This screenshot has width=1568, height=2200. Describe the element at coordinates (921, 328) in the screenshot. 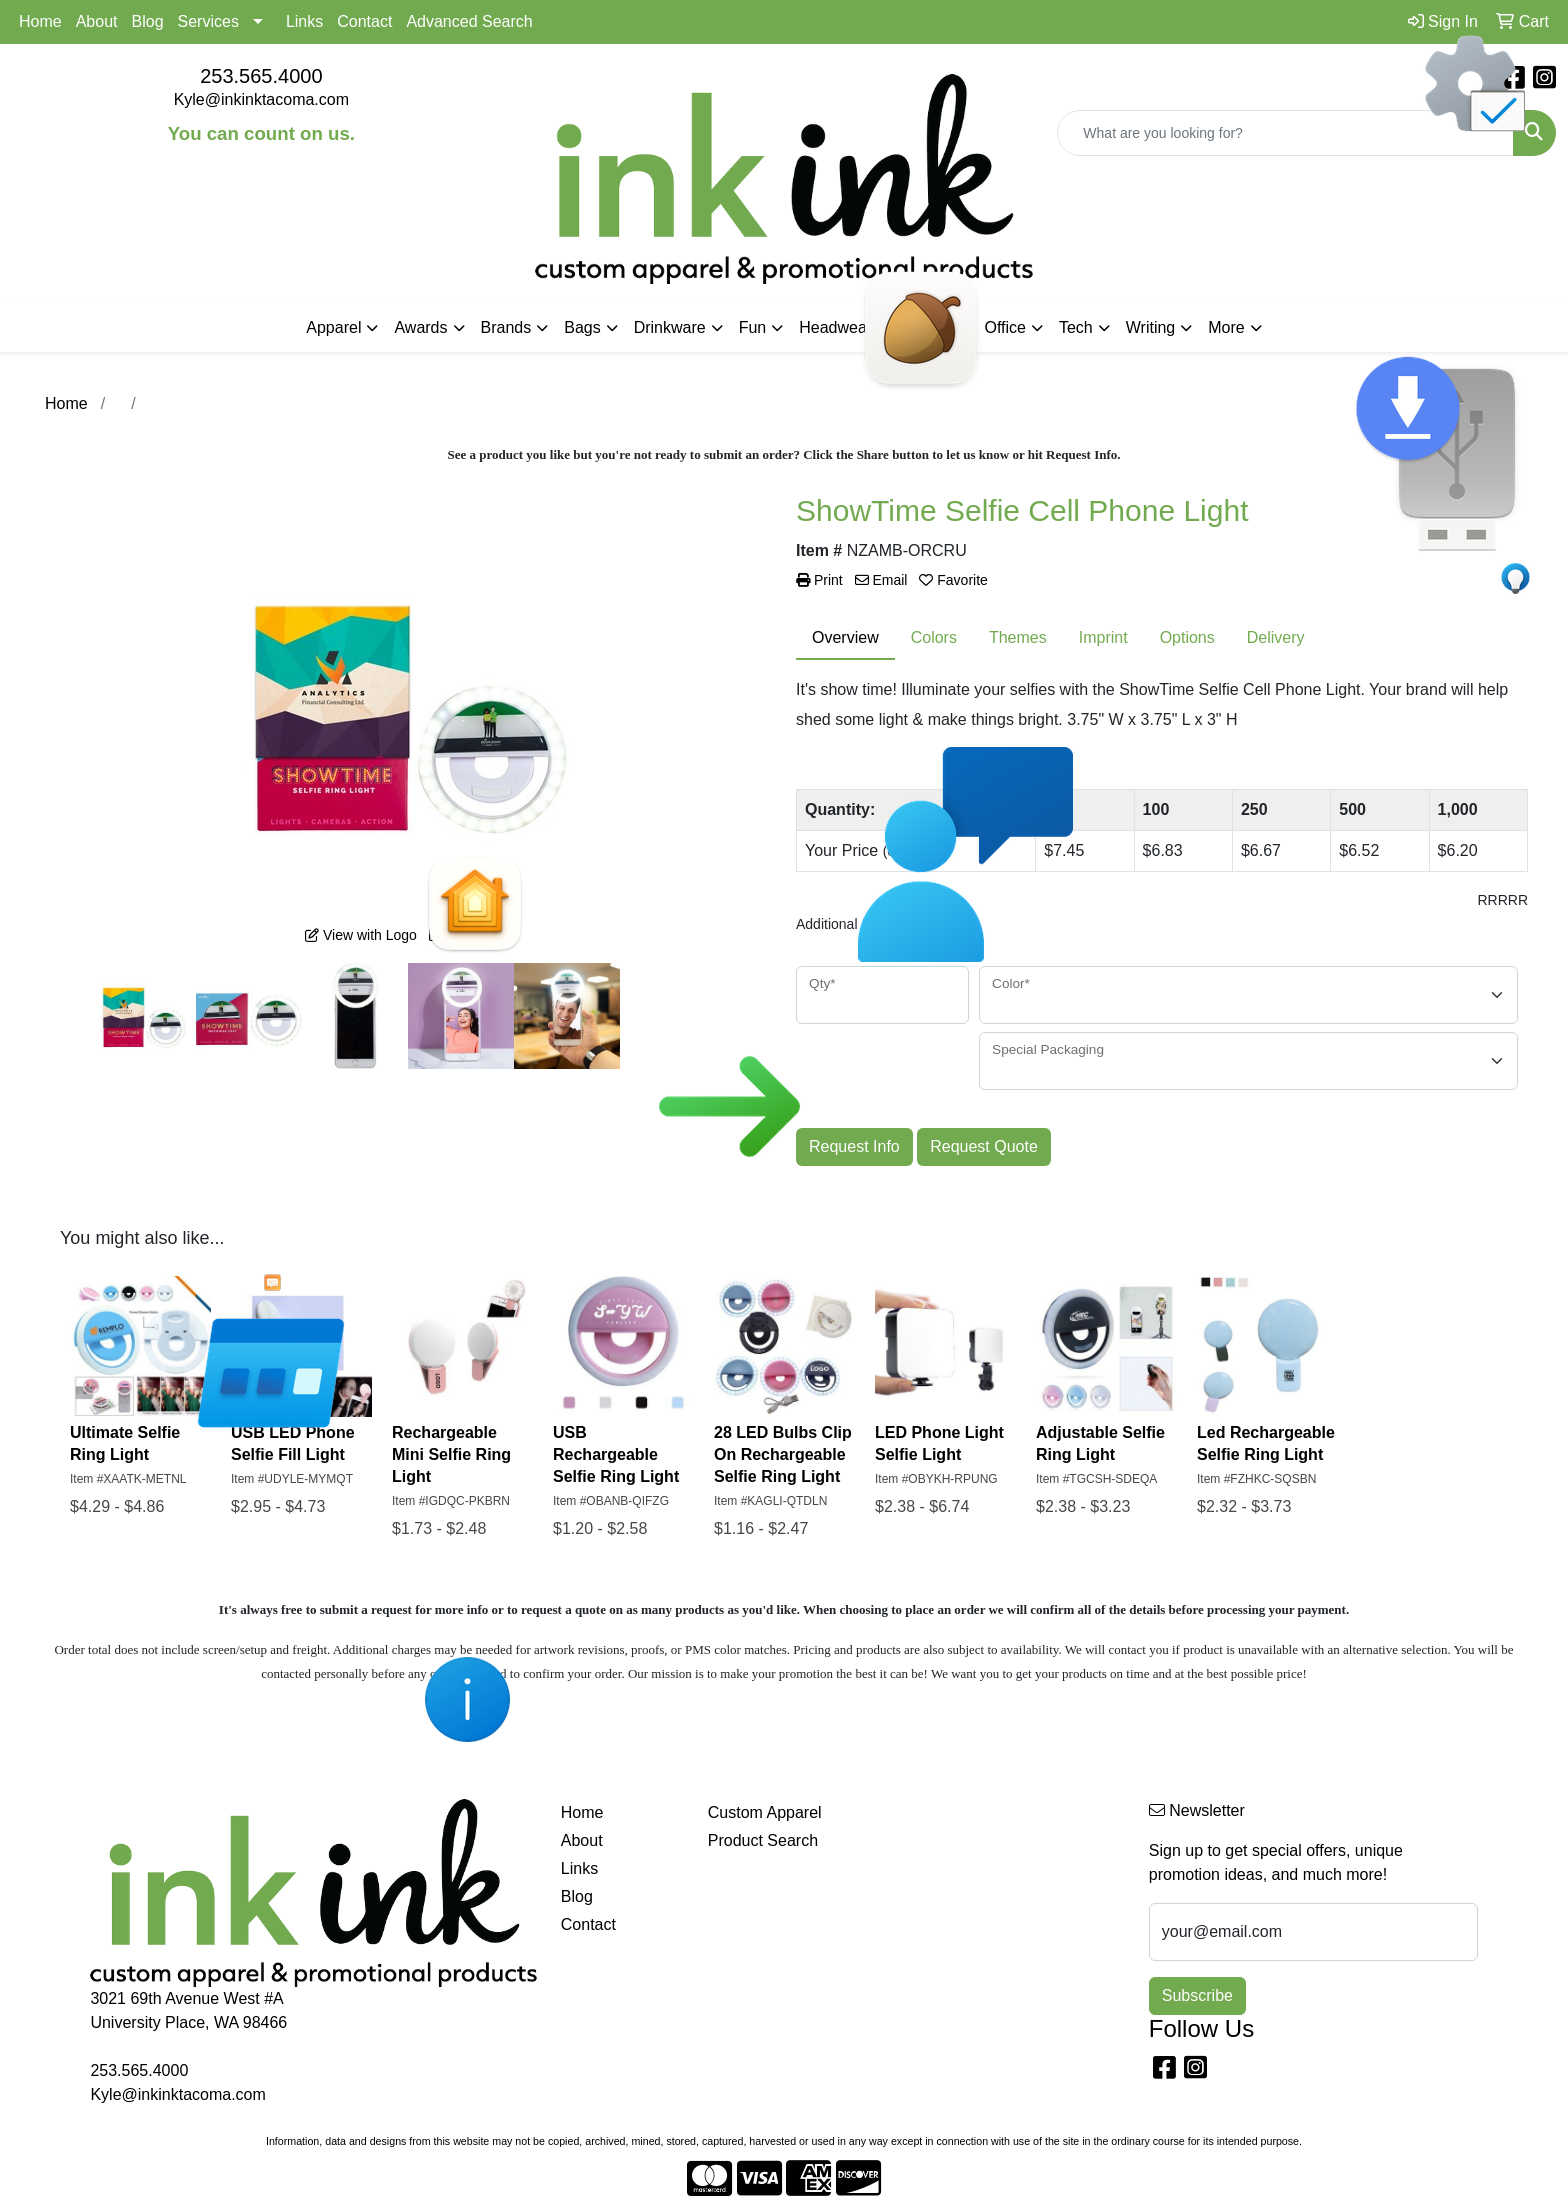

I see `open nutstore cloud storage app` at that location.